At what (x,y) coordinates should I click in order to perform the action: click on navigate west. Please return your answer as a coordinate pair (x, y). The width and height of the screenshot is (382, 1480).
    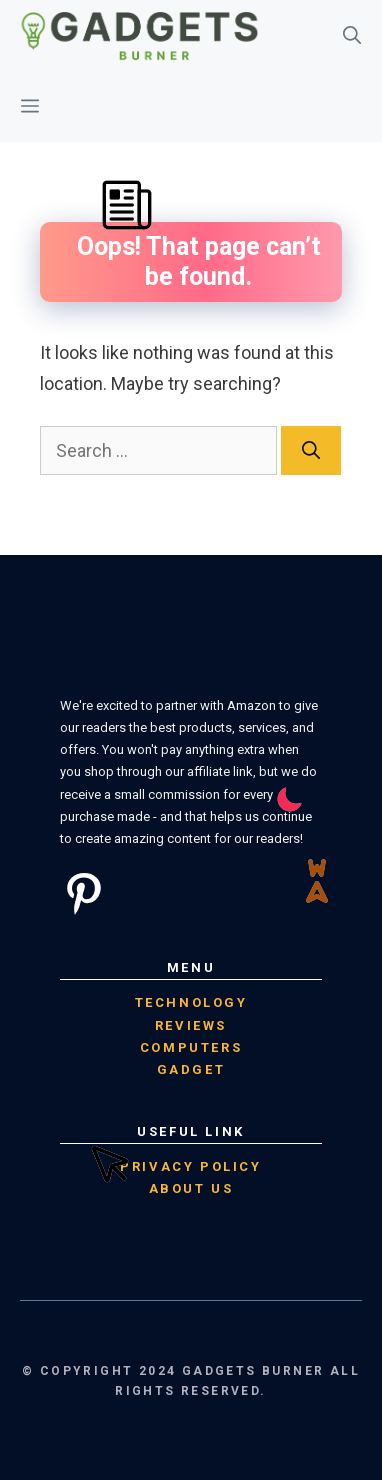
    Looking at the image, I should click on (317, 881).